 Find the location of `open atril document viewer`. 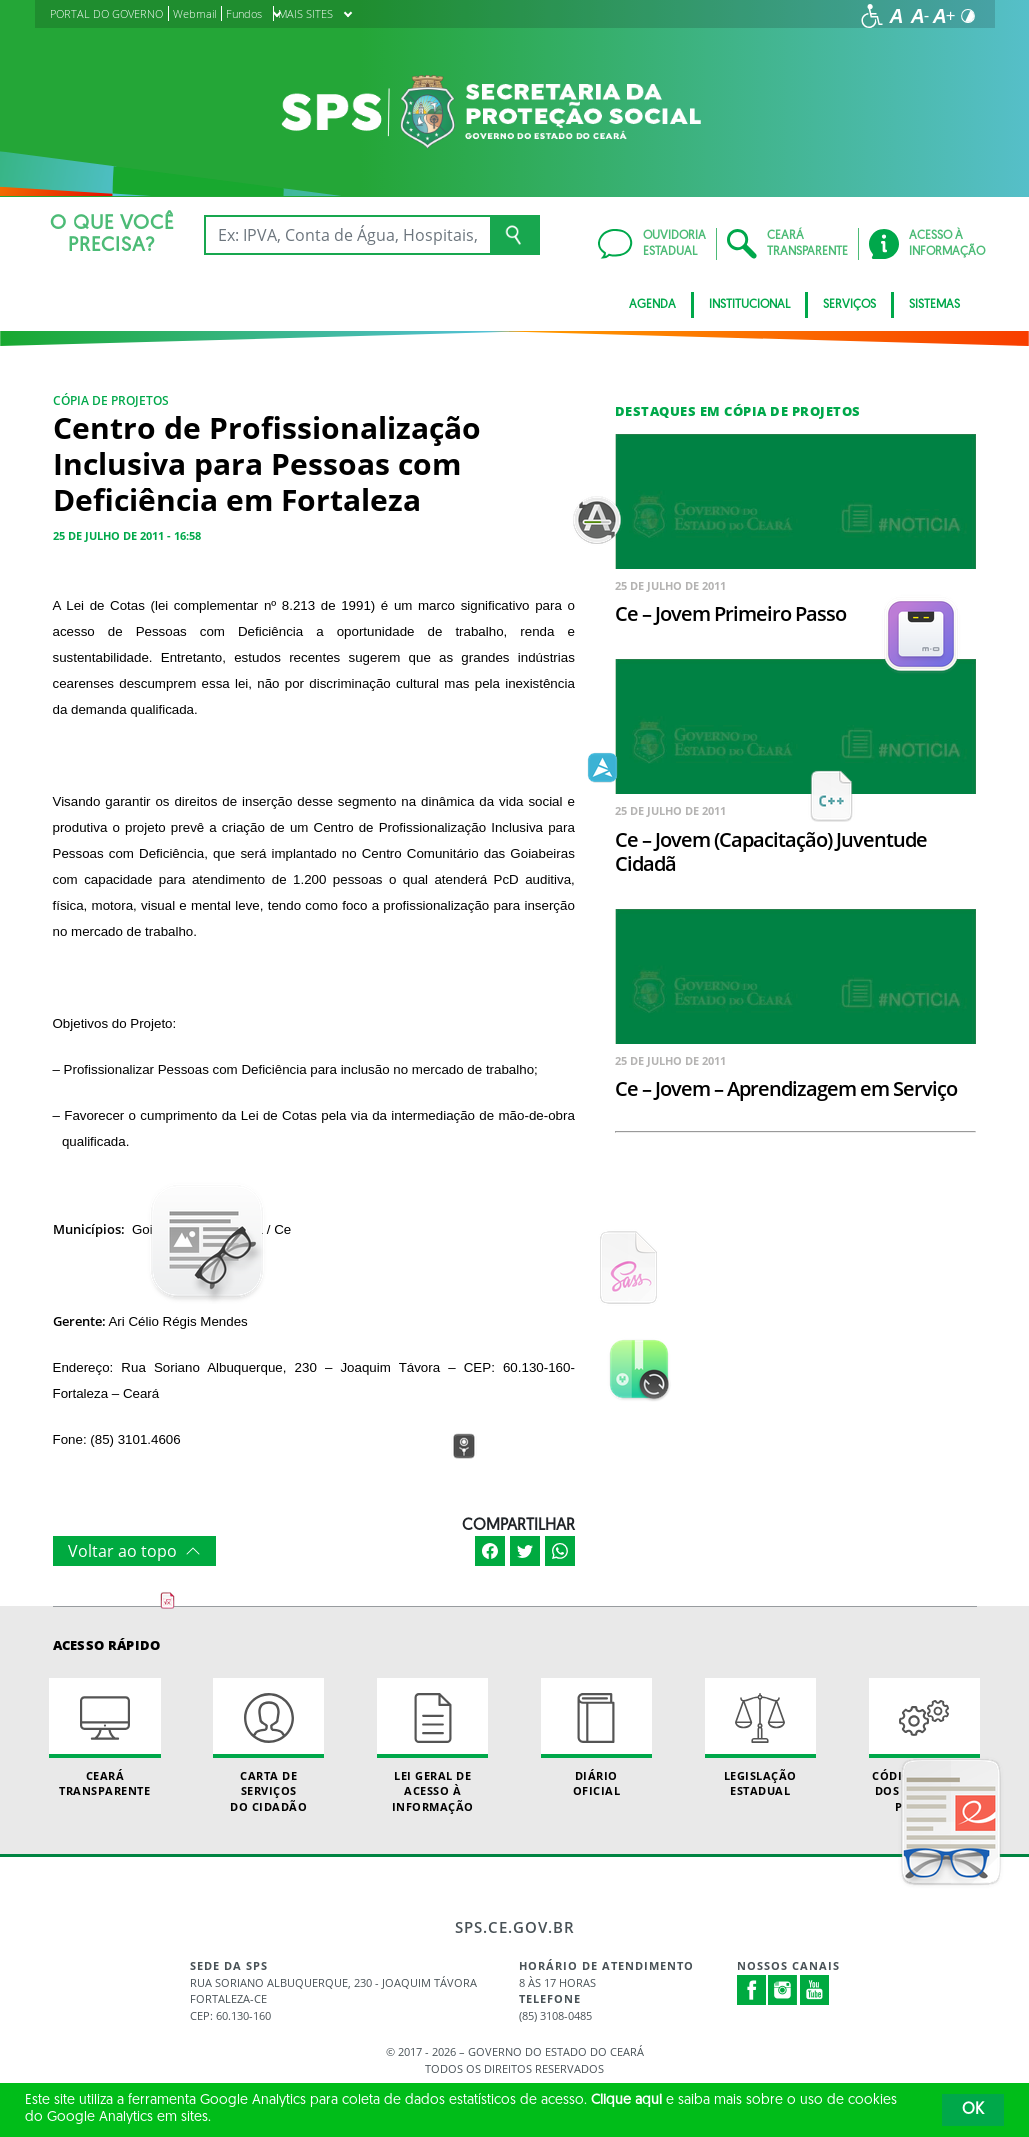

open atril document viewer is located at coordinates (951, 1822).